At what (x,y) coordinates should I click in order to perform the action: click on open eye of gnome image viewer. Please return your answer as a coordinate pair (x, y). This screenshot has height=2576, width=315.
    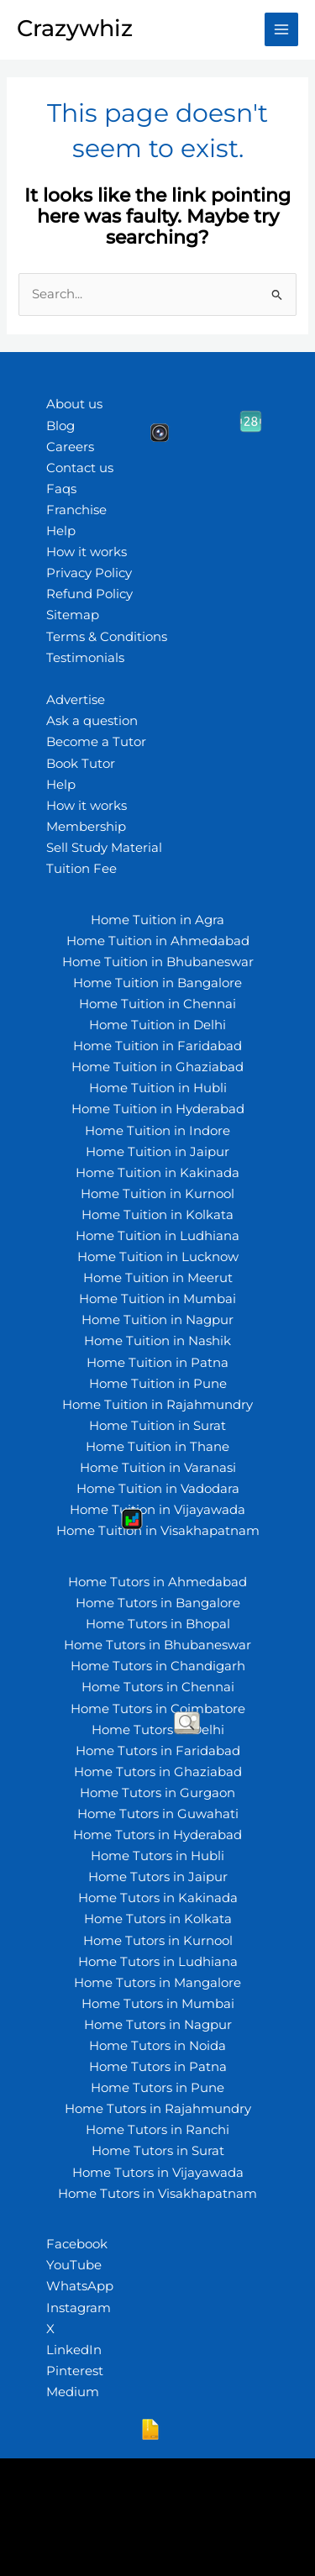
    Looking at the image, I should click on (186, 1722).